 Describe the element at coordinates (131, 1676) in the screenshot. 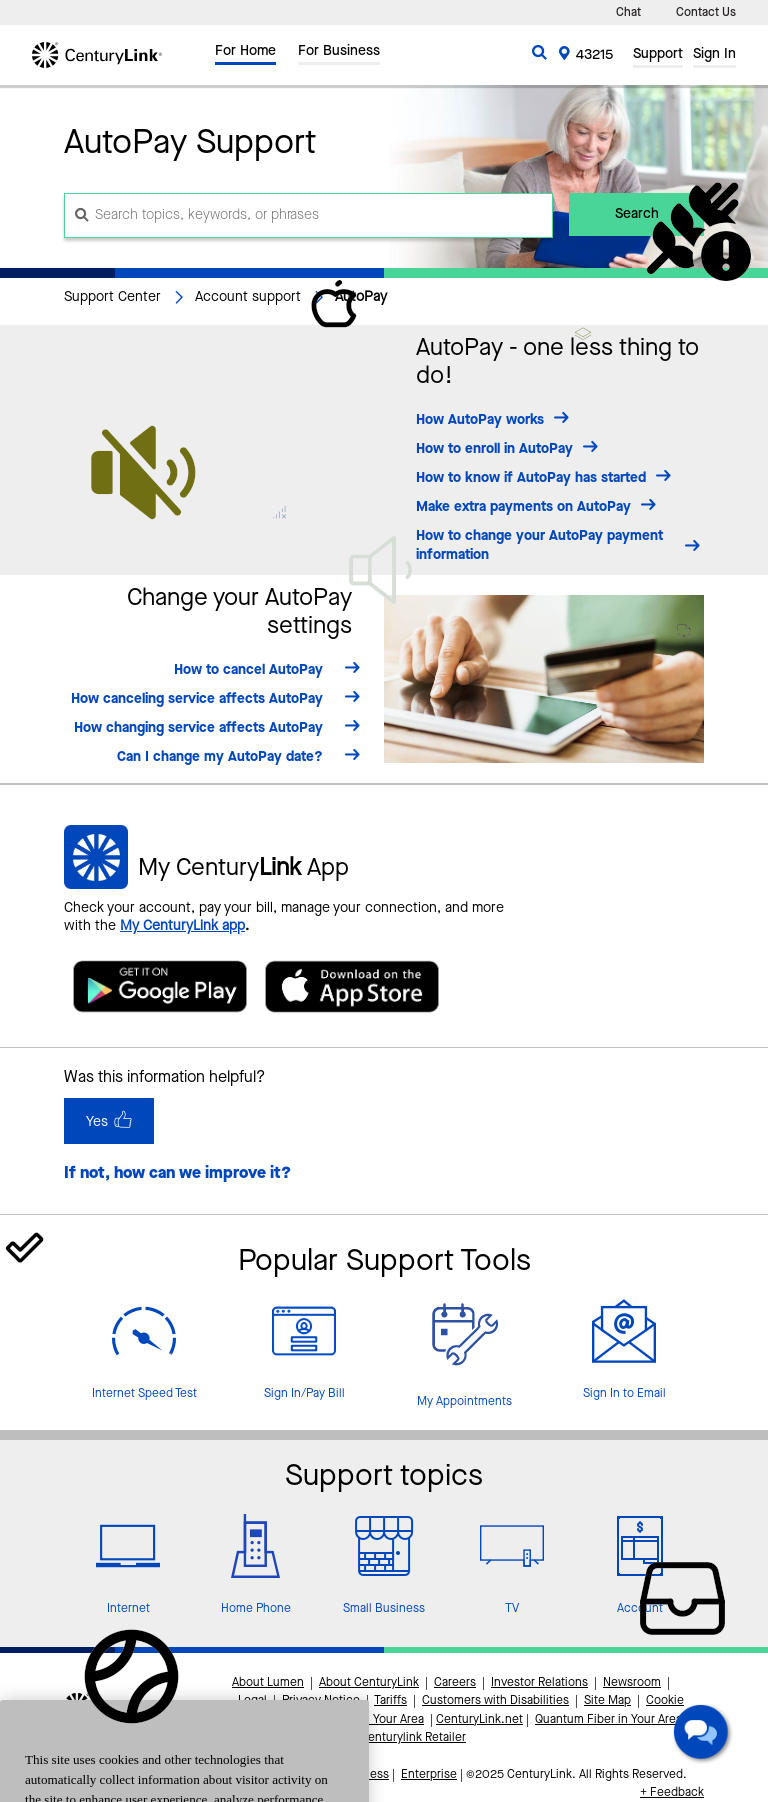

I see `access tennis or racquet sports content` at that location.